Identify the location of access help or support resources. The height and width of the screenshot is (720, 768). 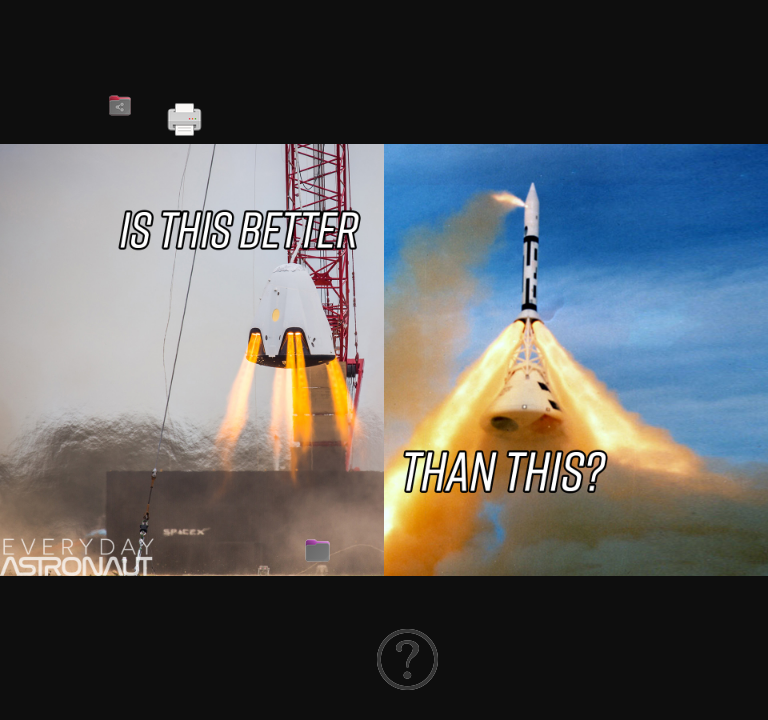
(407, 659).